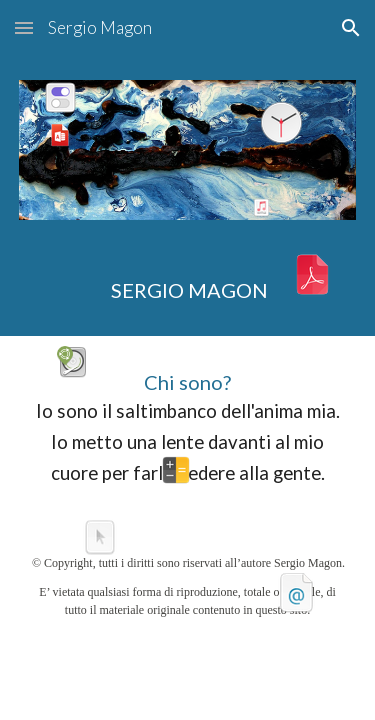 This screenshot has height=720, width=375. I want to click on a windows media audio (.wma) file, so click(261, 207).